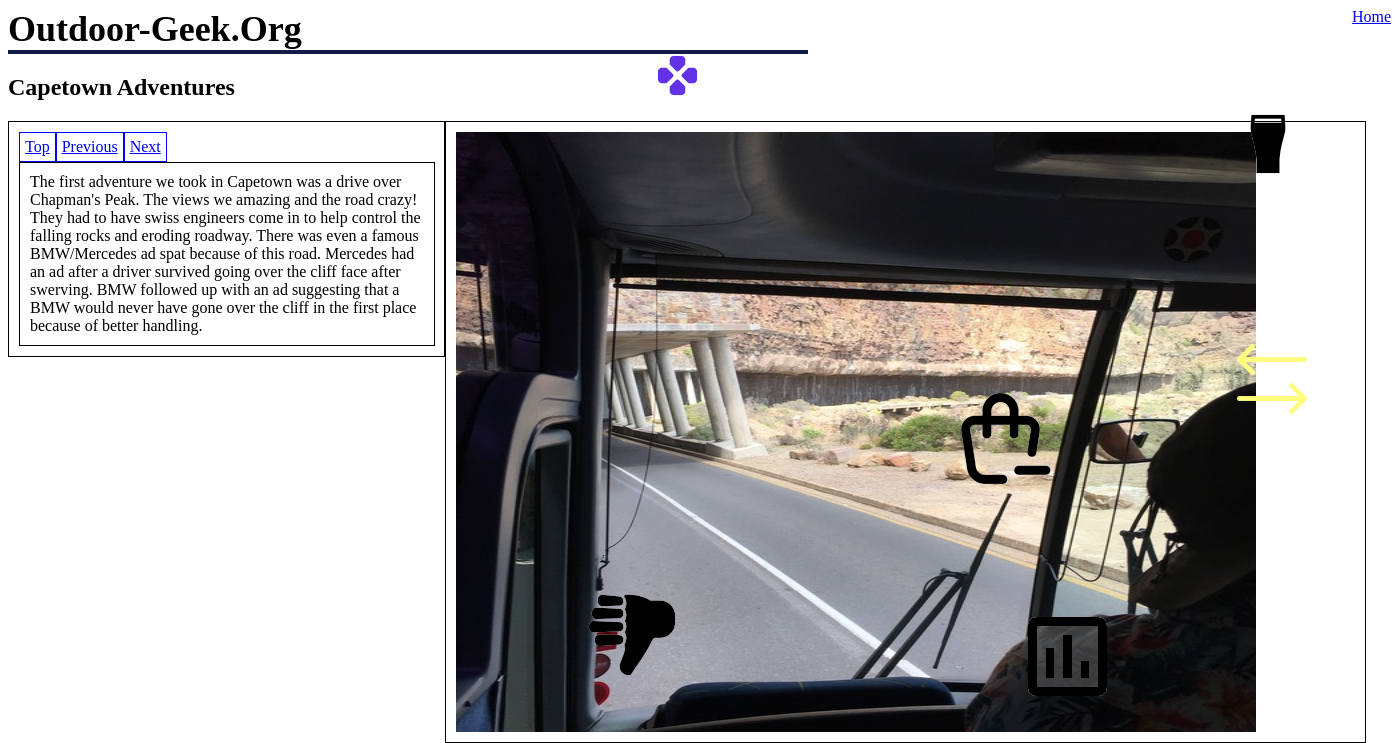  Describe the element at coordinates (1272, 379) in the screenshot. I see `swap or exchange items` at that location.